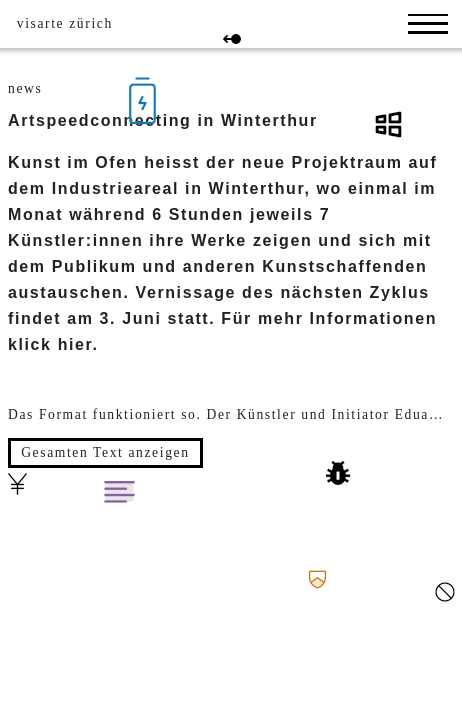 Image resolution: width=462 pixels, height=720 pixels. Describe the element at coordinates (119, 492) in the screenshot. I see `align text to the left` at that location.